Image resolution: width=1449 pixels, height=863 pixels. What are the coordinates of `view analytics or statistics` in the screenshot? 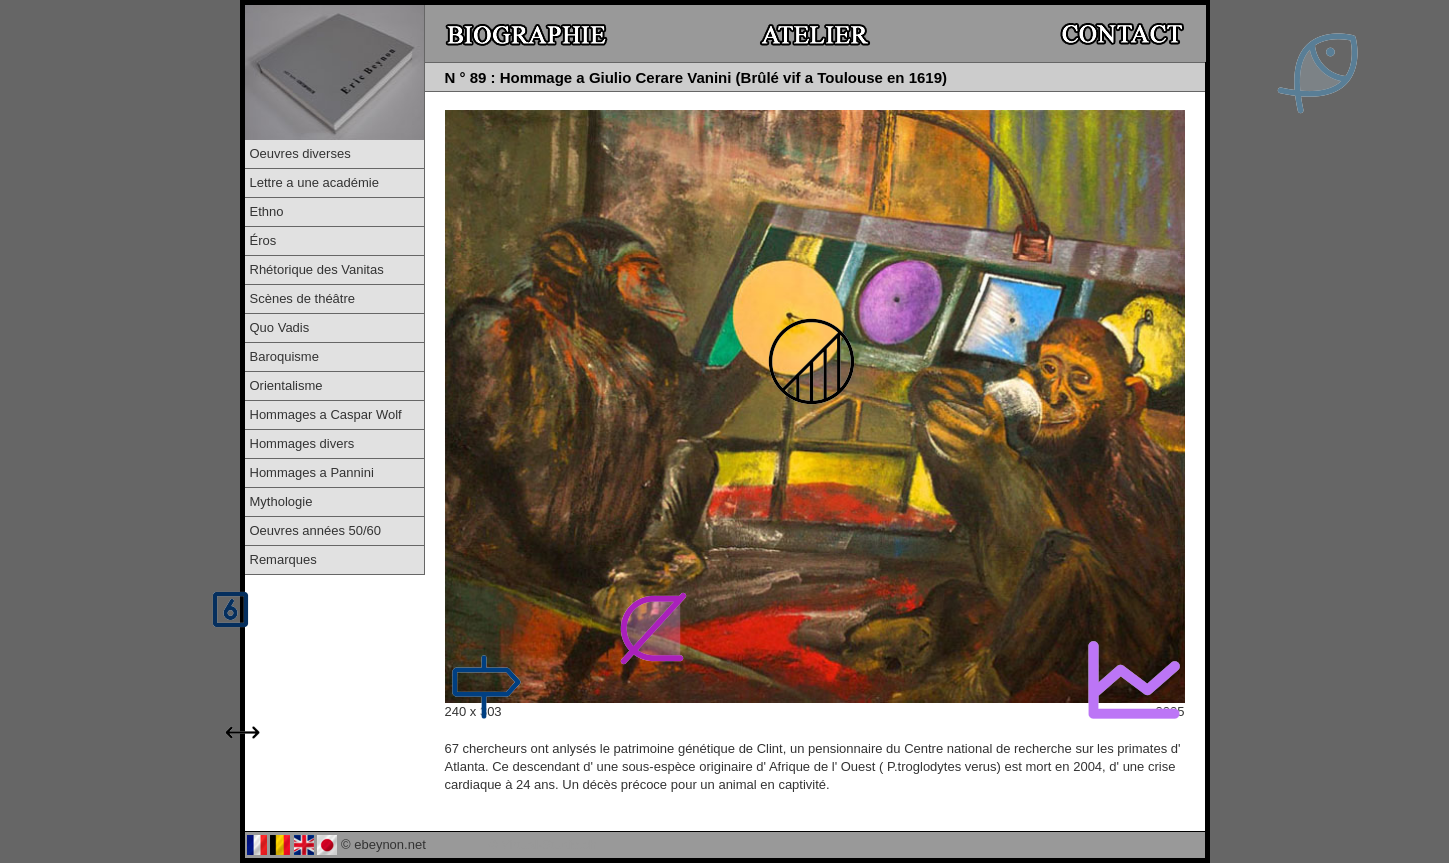 It's located at (1134, 680).